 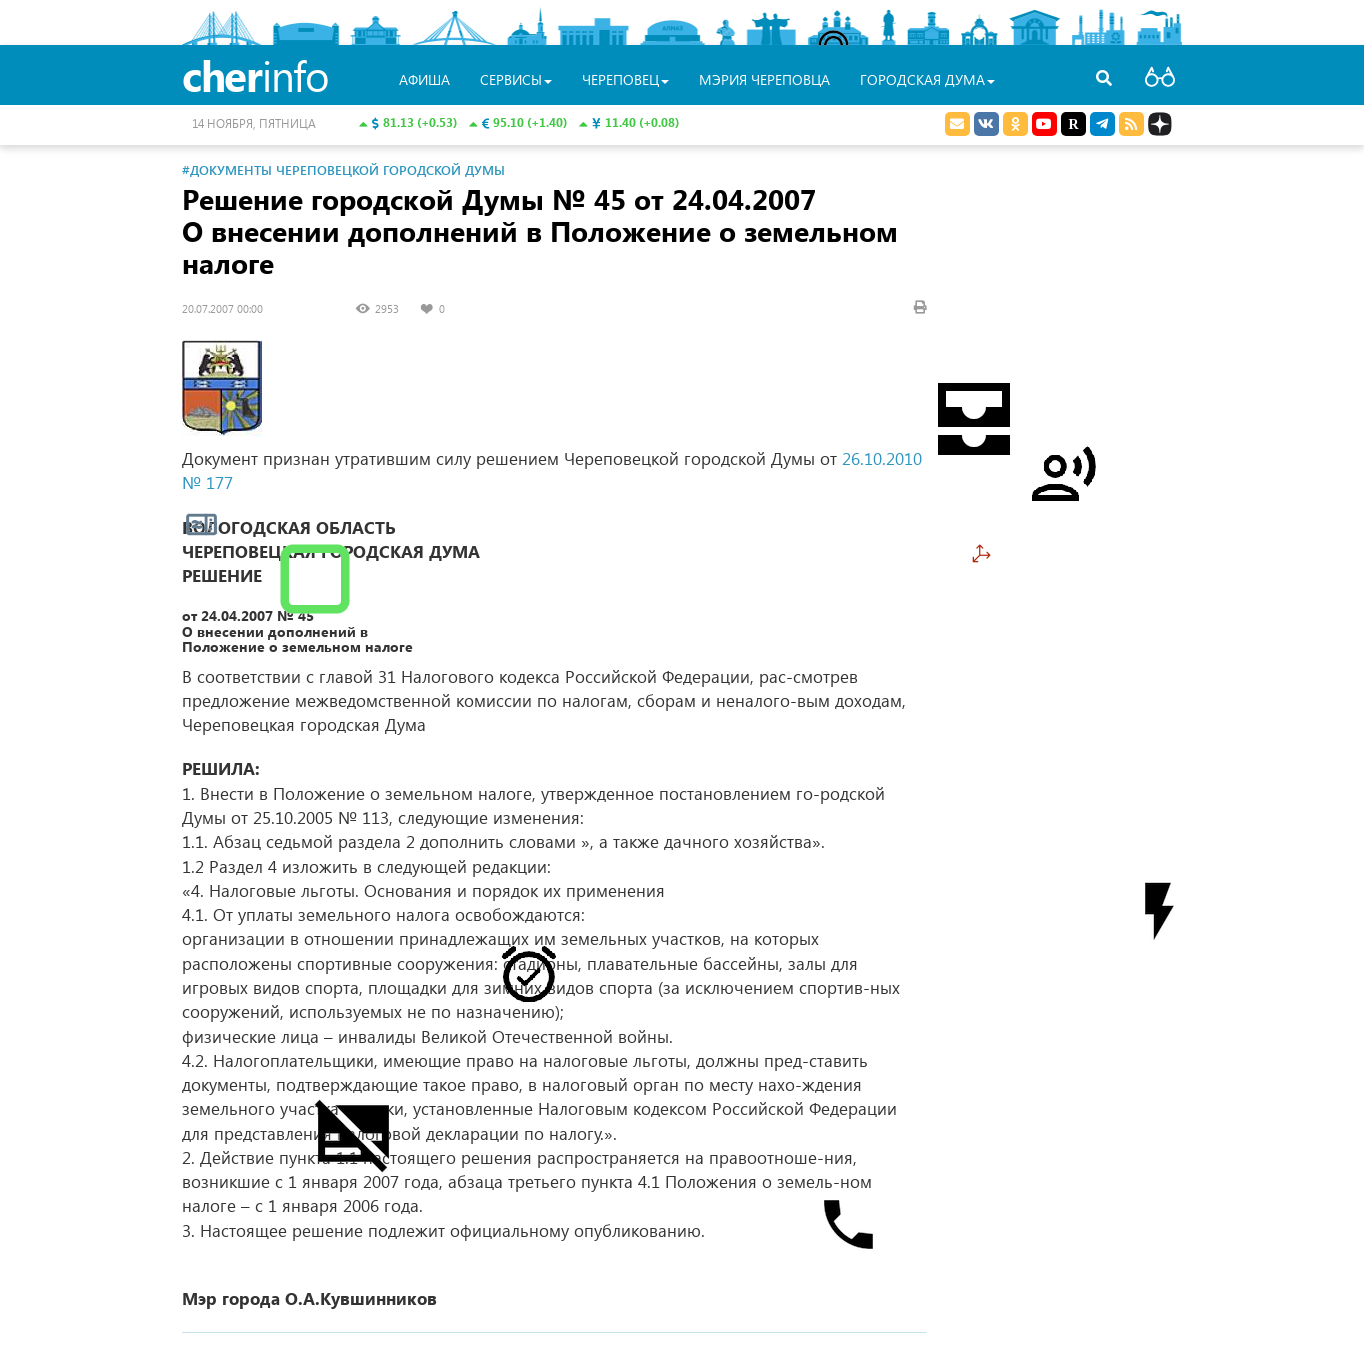 I want to click on activate voice recording or dictation, so click(x=1064, y=475).